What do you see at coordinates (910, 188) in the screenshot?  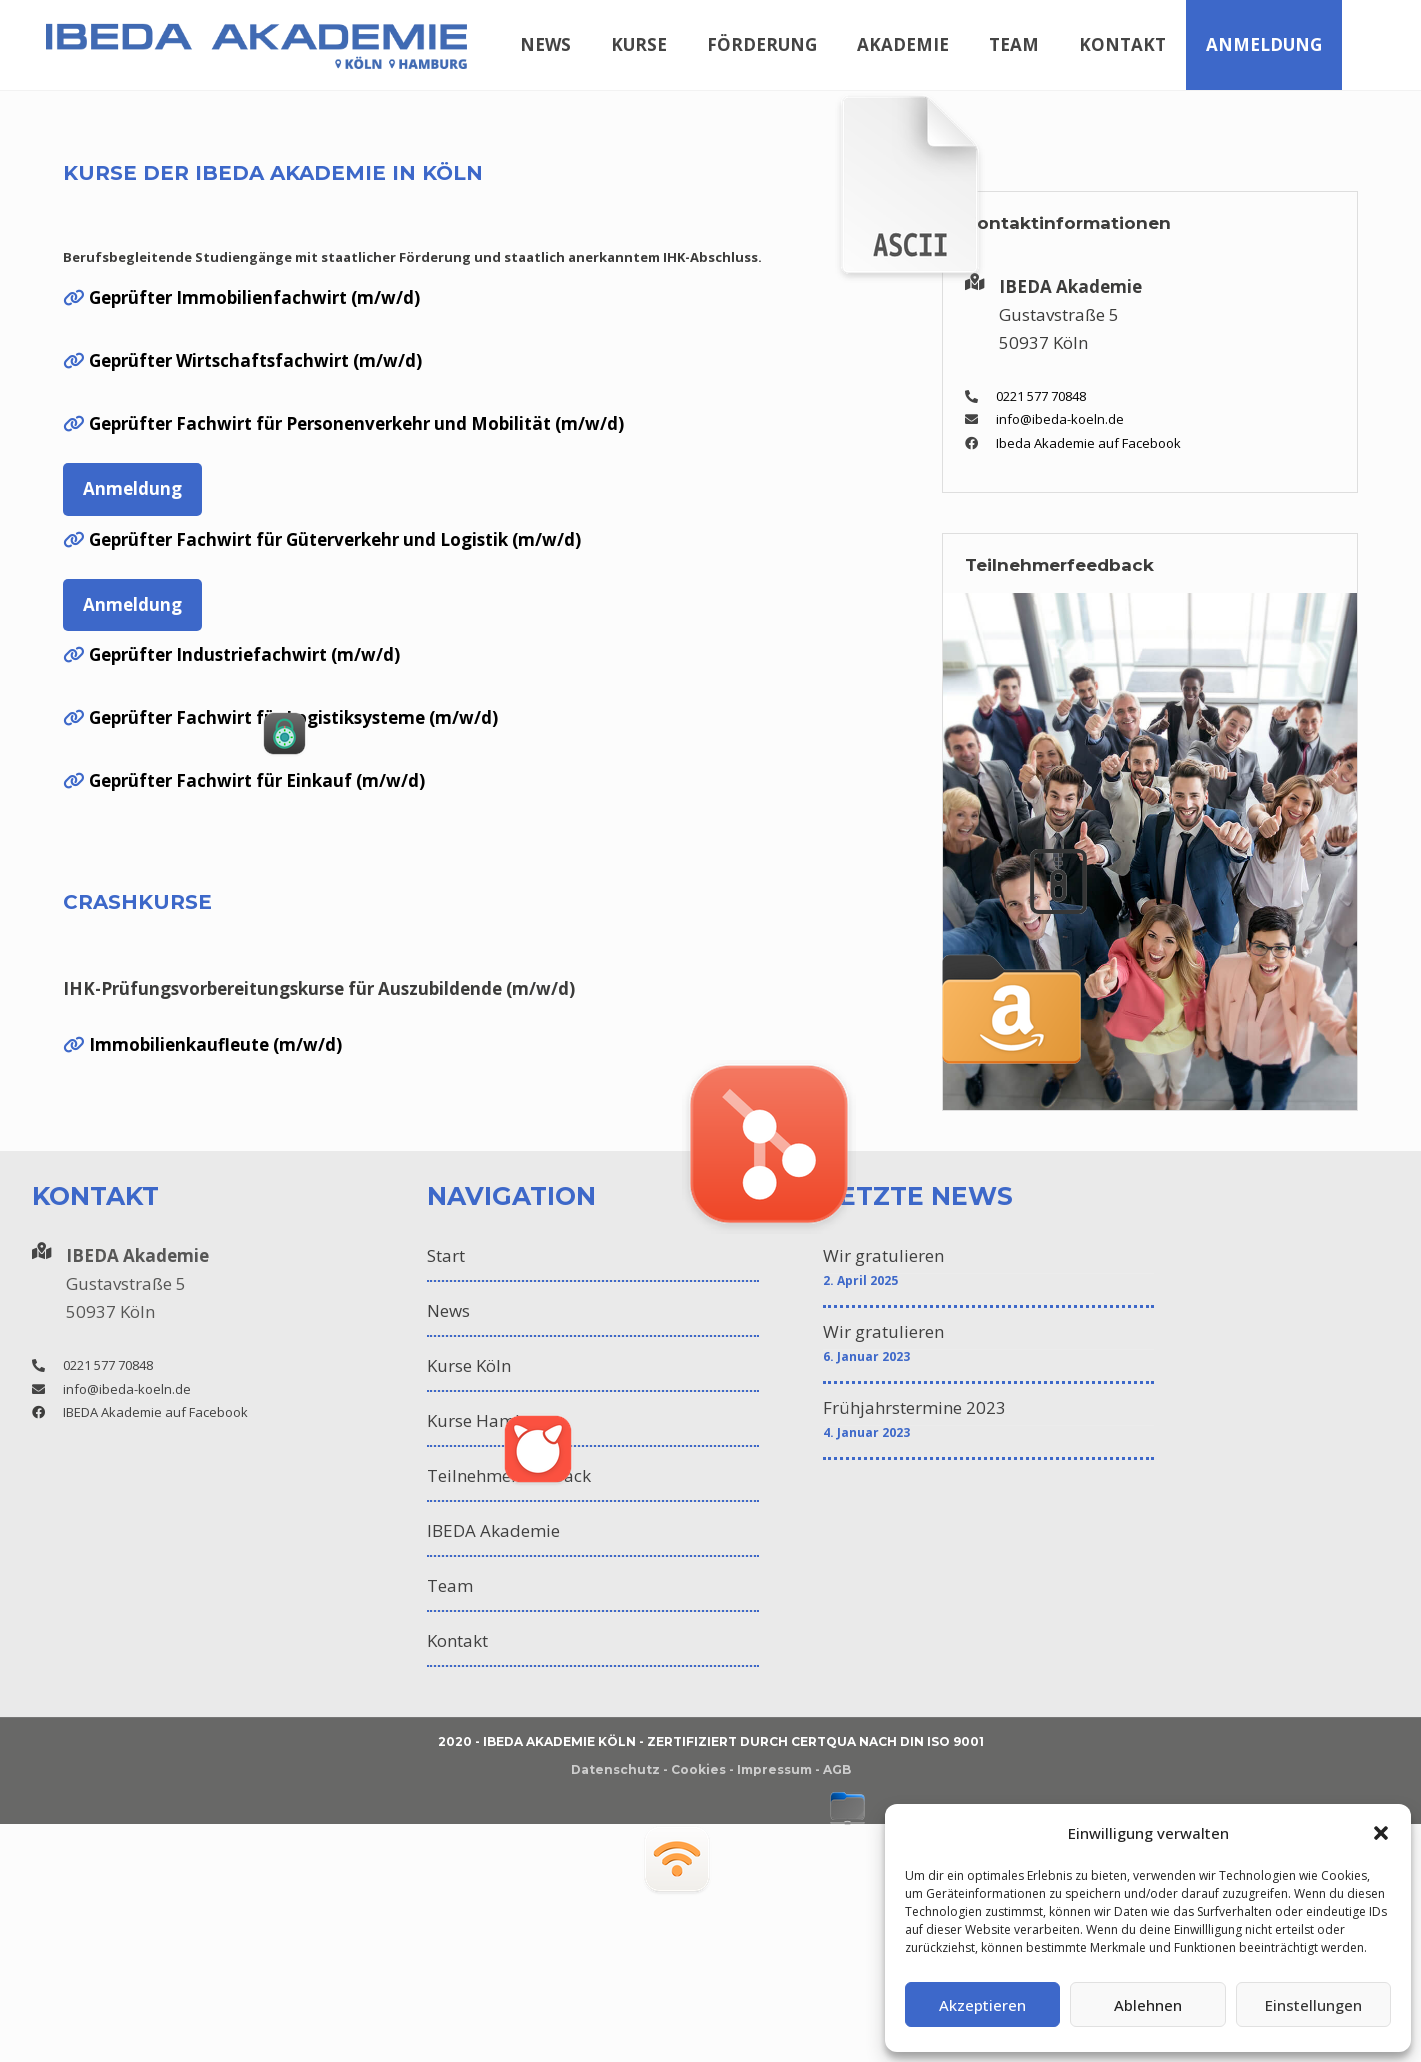 I see `a plain text or ascii file type indicator` at bounding box center [910, 188].